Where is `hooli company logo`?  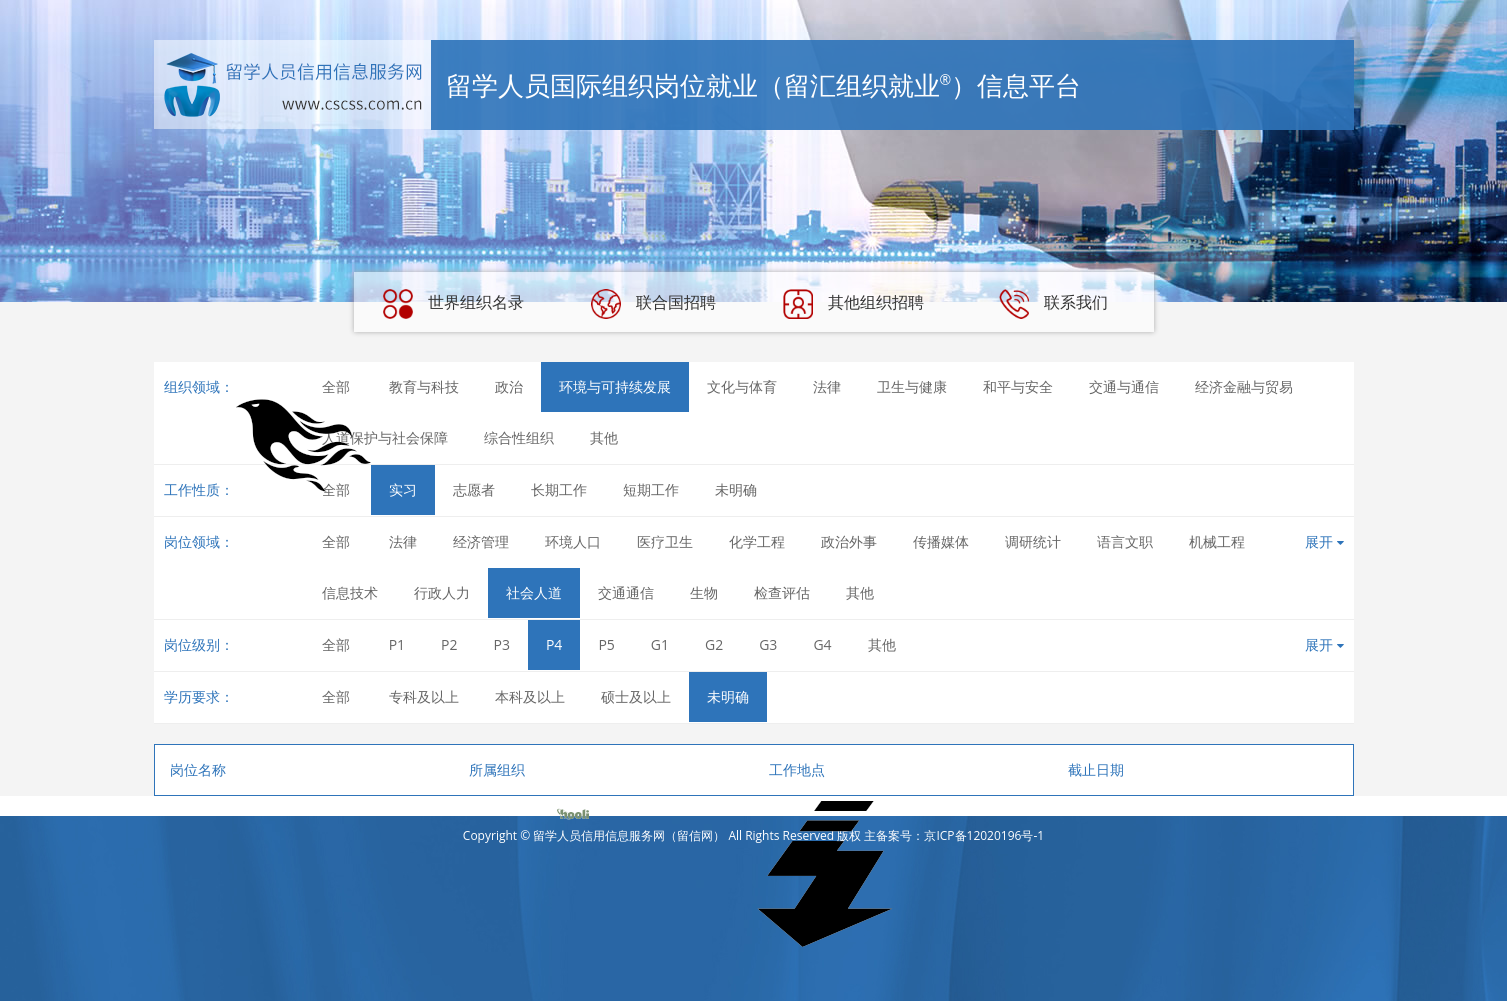 hooli company logo is located at coordinates (573, 814).